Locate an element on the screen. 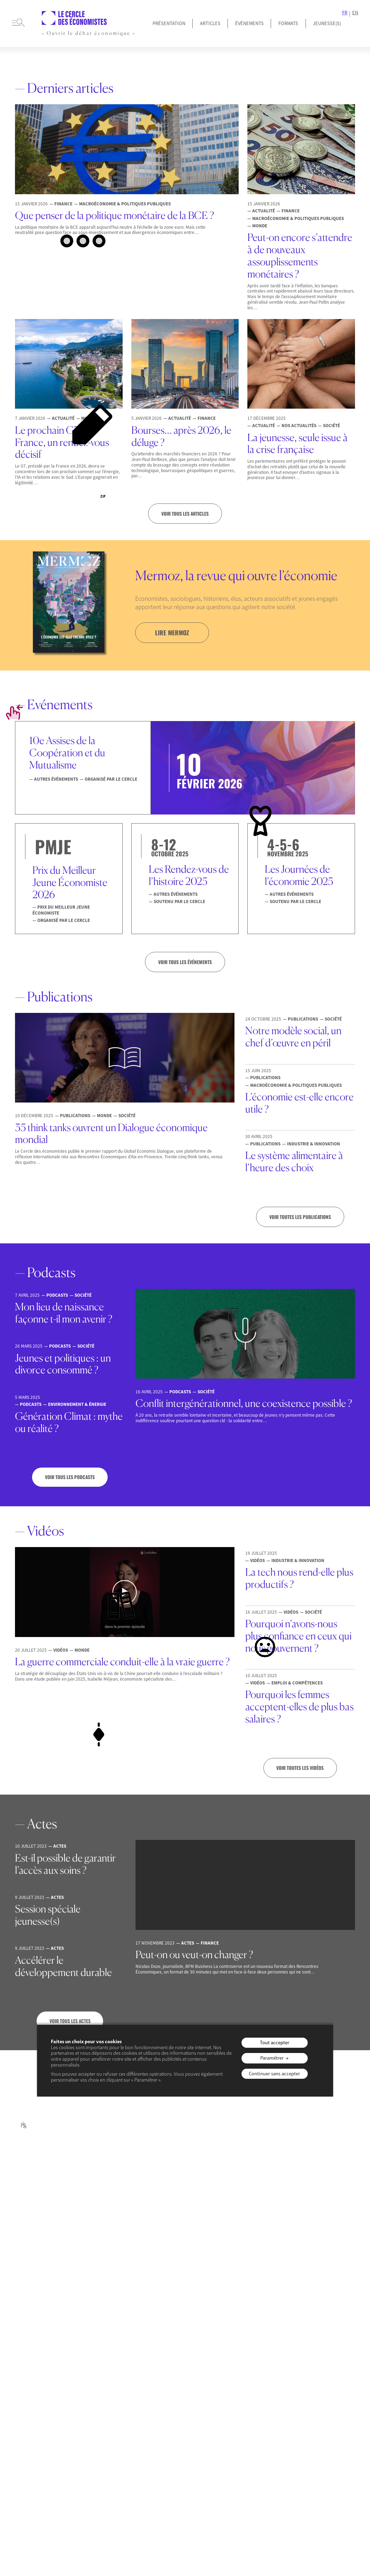 This screenshot has width=370, height=2576. access your library or book collection is located at coordinates (120, 1606).